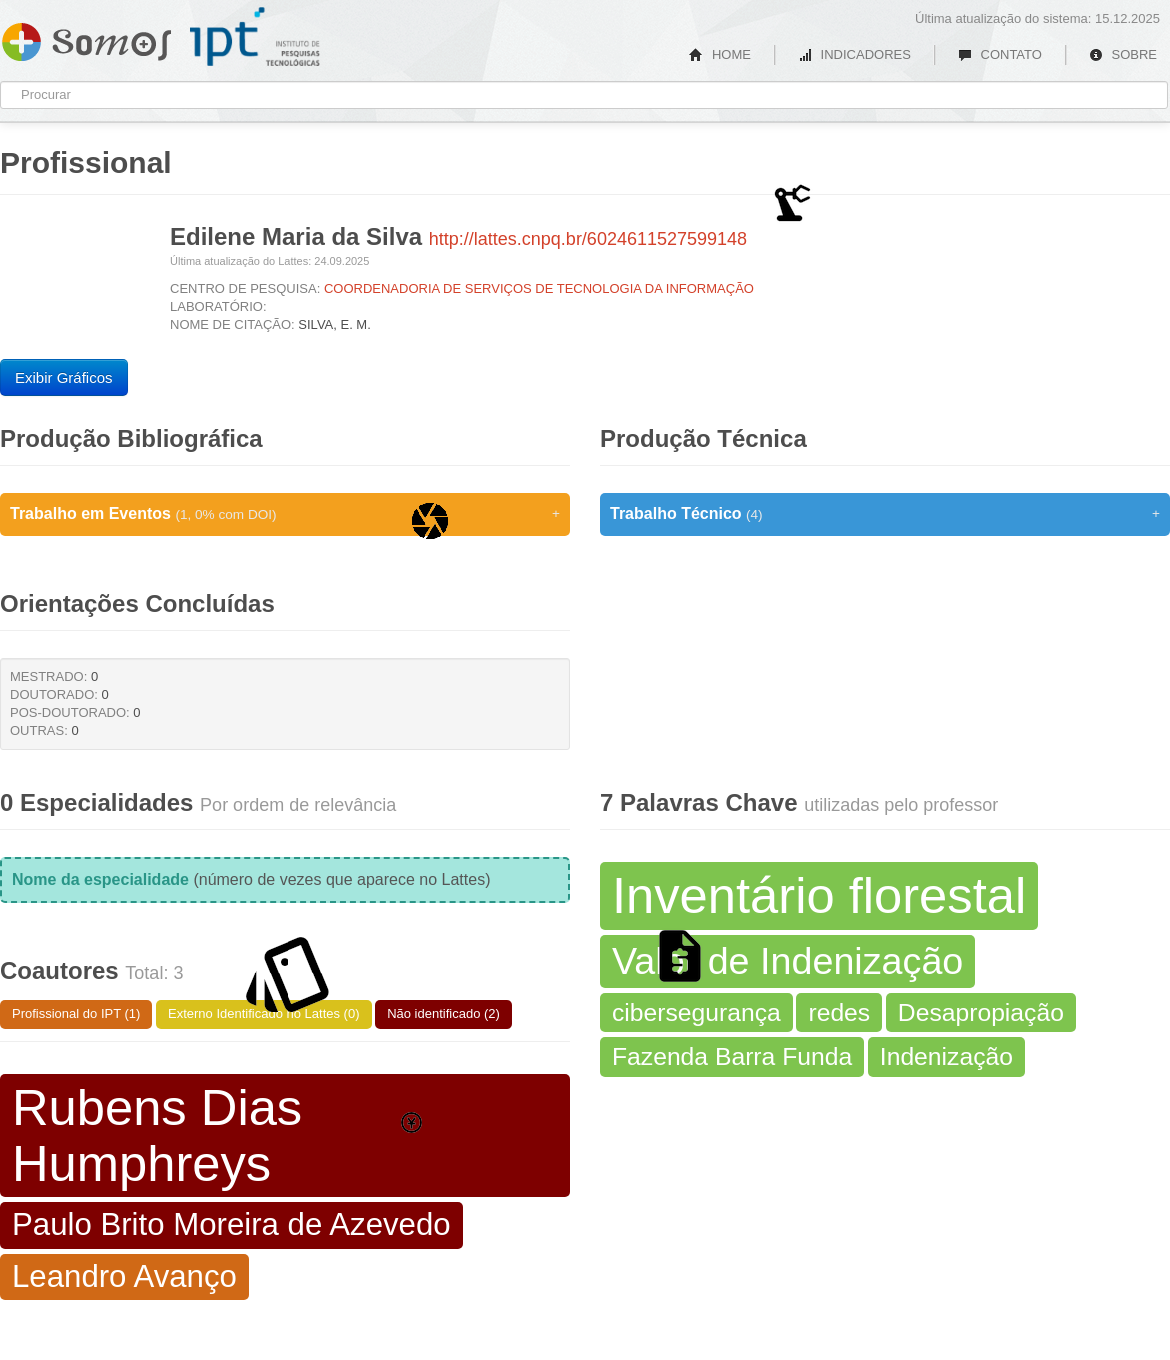  What do you see at coordinates (288, 973) in the screenshot?
I see `access style or theme settings` at bounding box center [288, 973].